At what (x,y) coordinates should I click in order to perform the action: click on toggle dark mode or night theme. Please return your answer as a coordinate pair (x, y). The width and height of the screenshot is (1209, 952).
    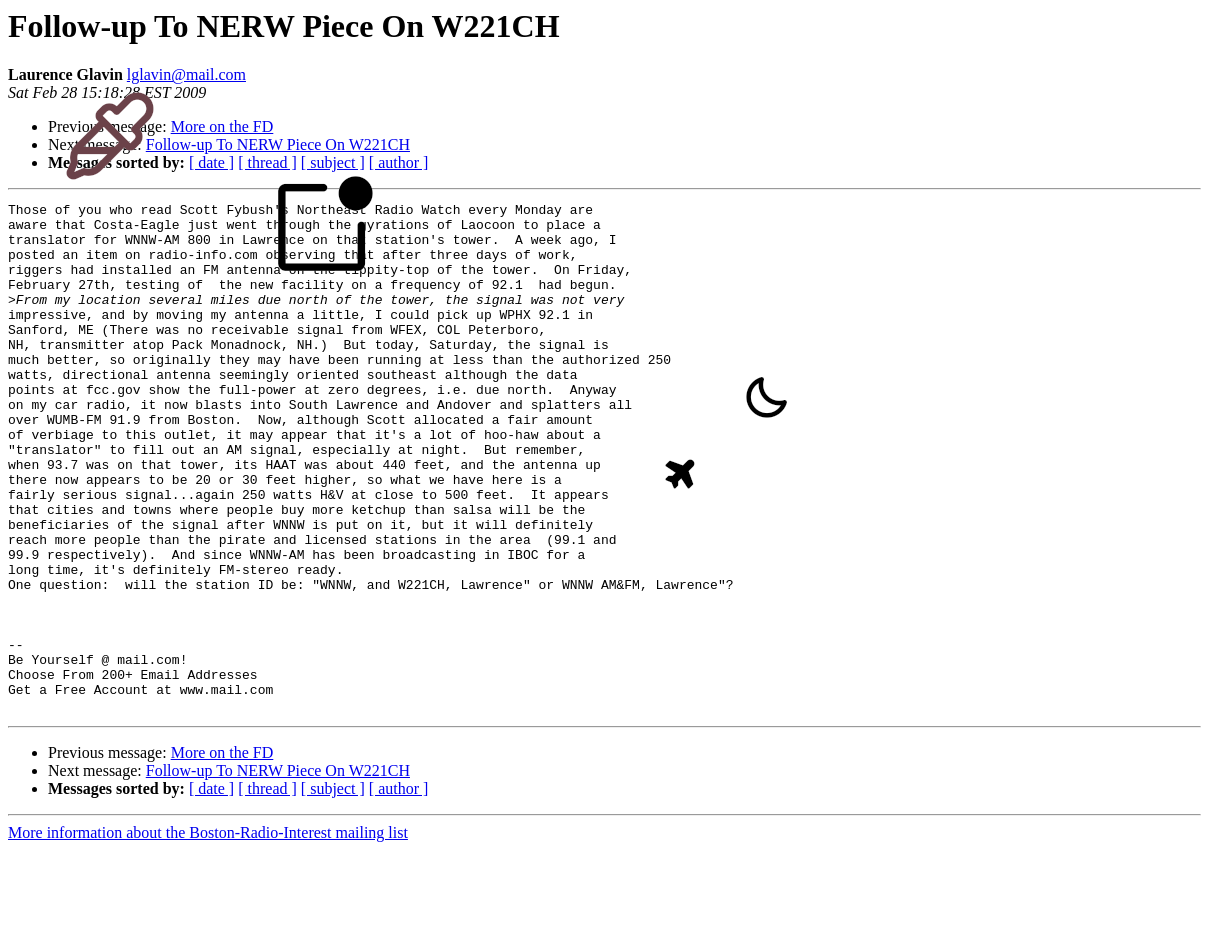
    Looking at the image, I should click on (765, 398).